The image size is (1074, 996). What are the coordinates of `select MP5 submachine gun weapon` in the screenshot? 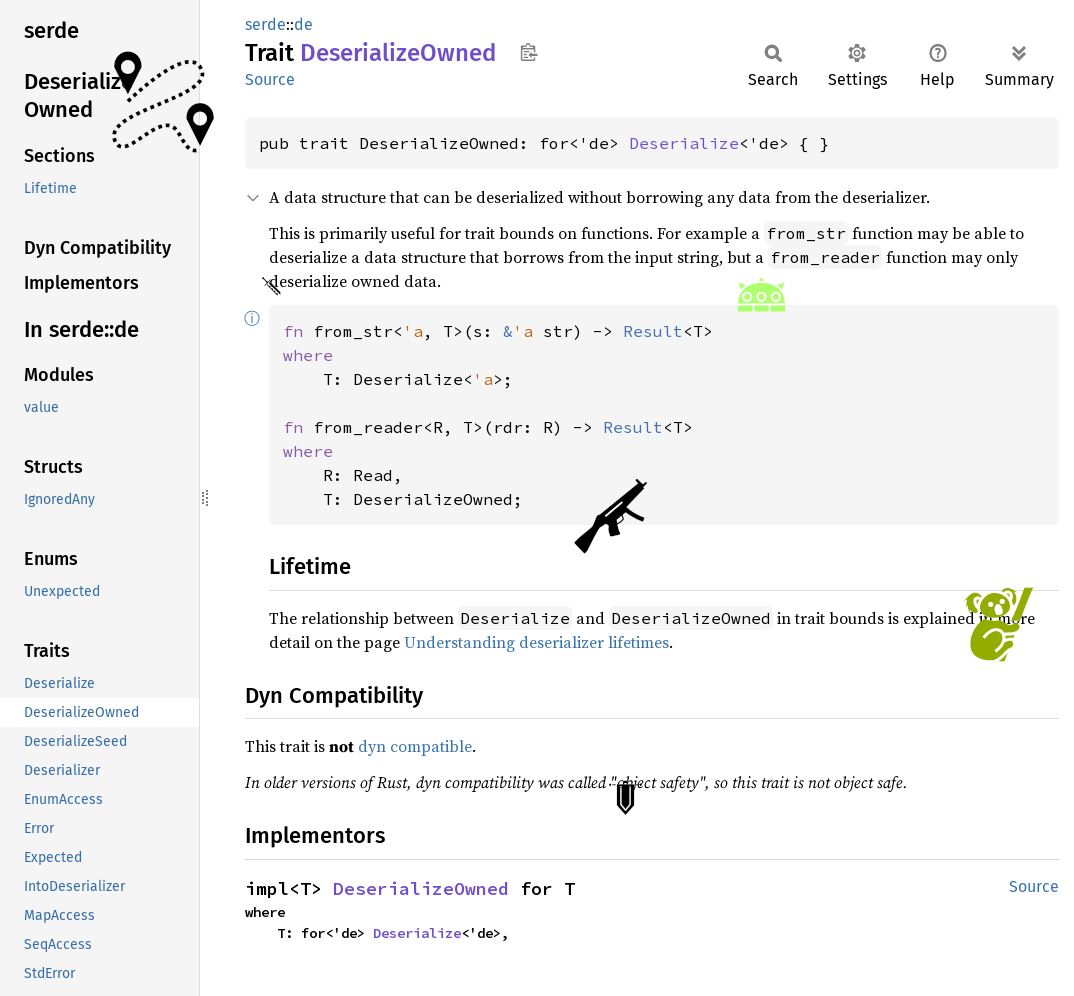 It's located at (610, 516).